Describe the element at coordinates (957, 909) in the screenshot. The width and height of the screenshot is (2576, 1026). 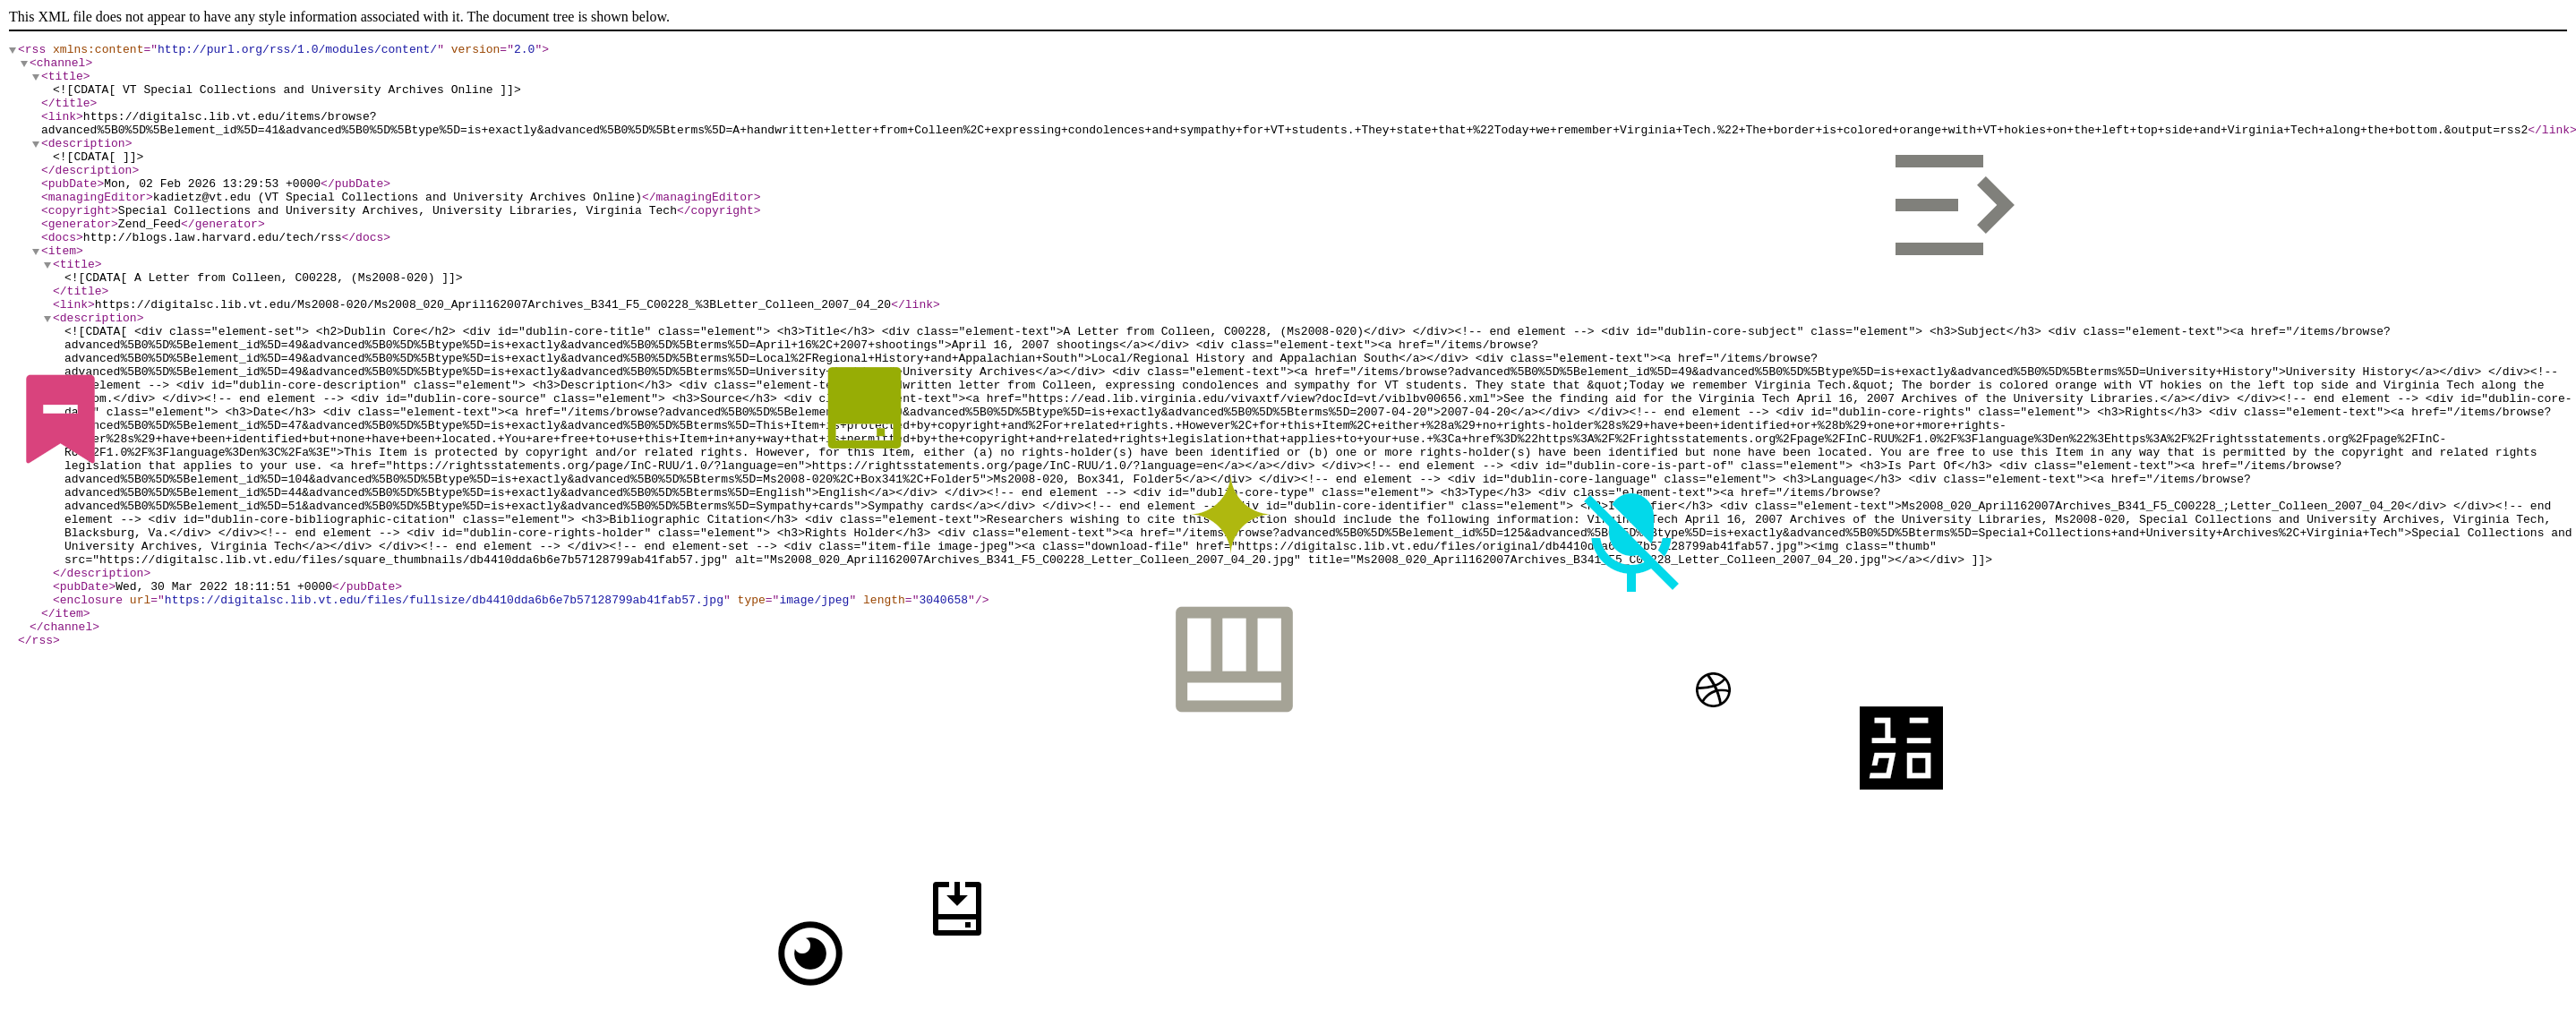
I see `install an app or software` at that location.